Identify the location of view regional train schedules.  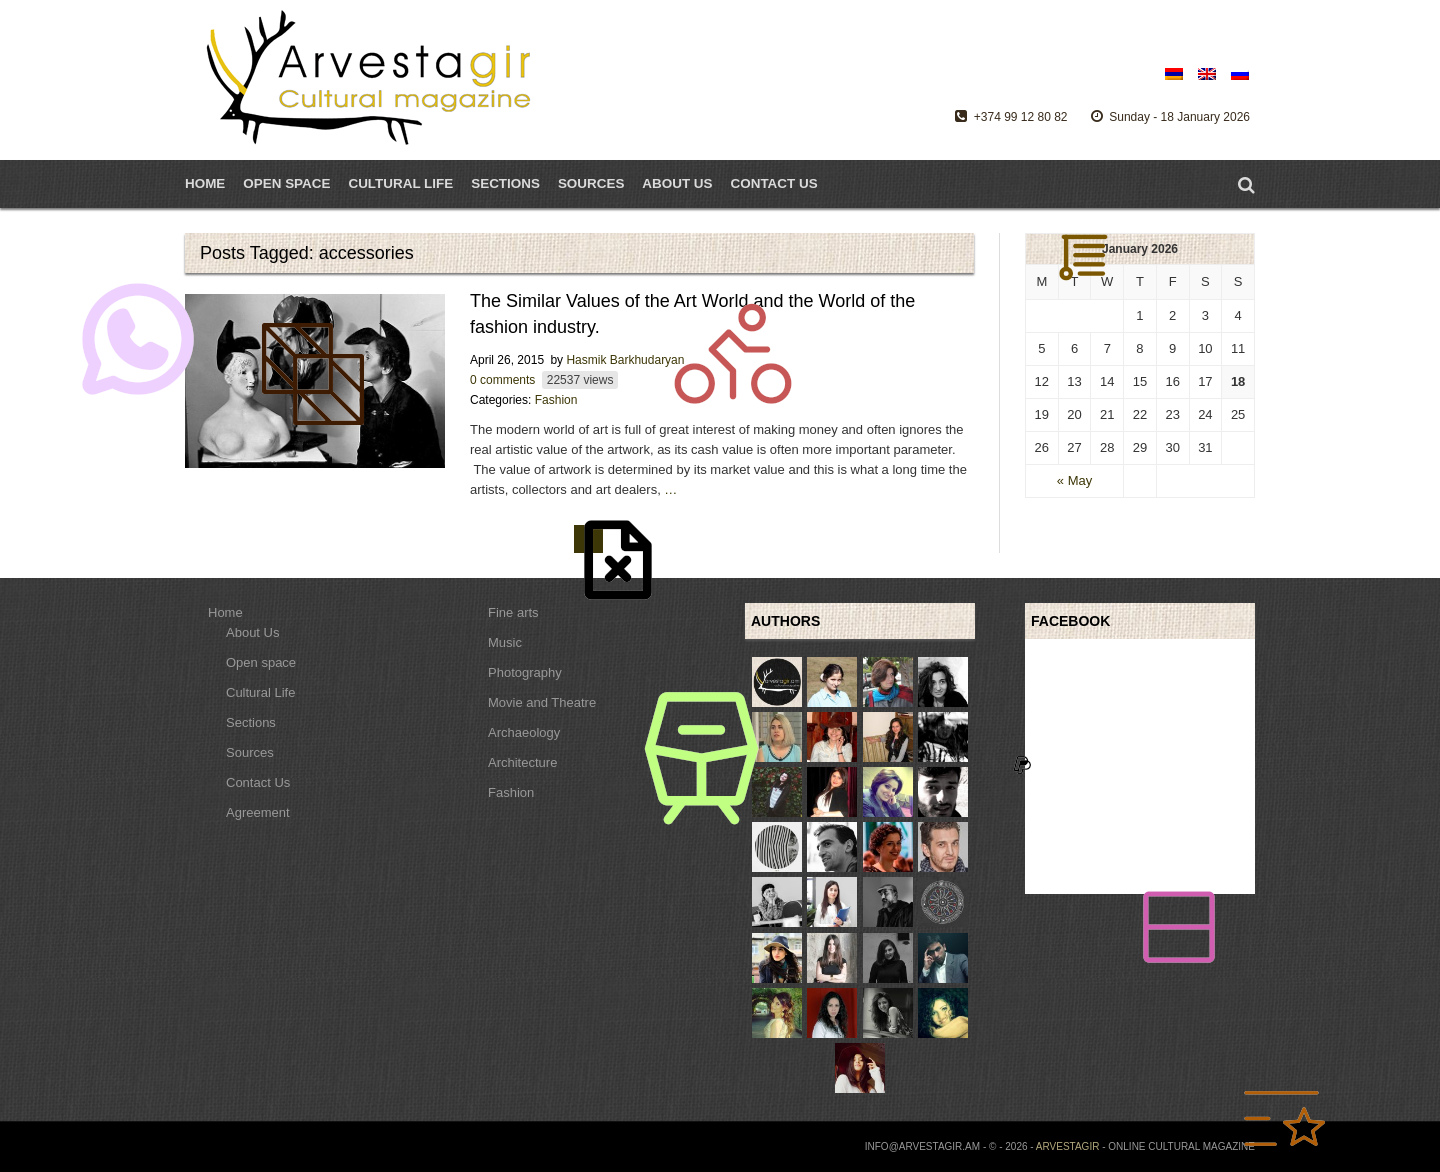
(701, 753).